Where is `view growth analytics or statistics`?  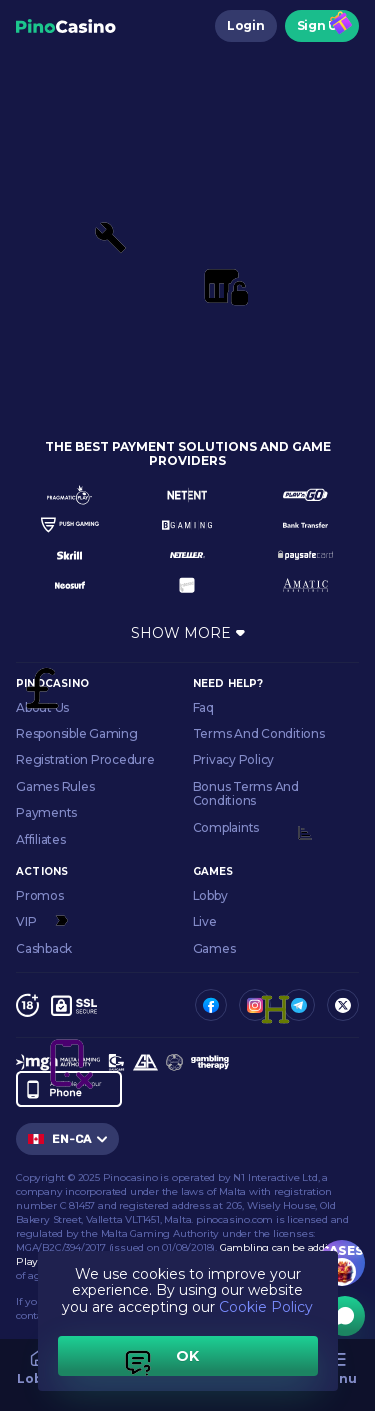 view growth analytics or statistics is located at coordinates (305, 833).